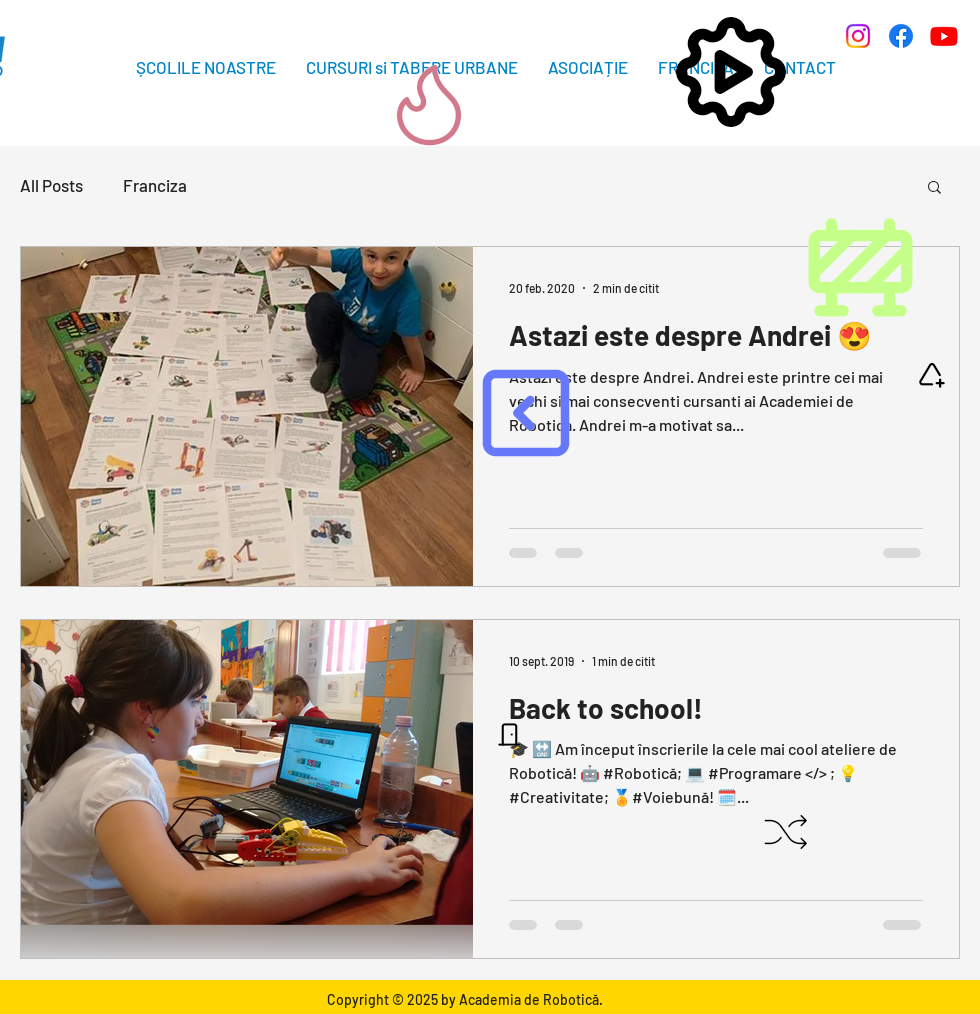 The image size is (980, 1014). Describe the element at coordinates (509, 734) in the screenshot. I see `exit or log out of the application` at that location.